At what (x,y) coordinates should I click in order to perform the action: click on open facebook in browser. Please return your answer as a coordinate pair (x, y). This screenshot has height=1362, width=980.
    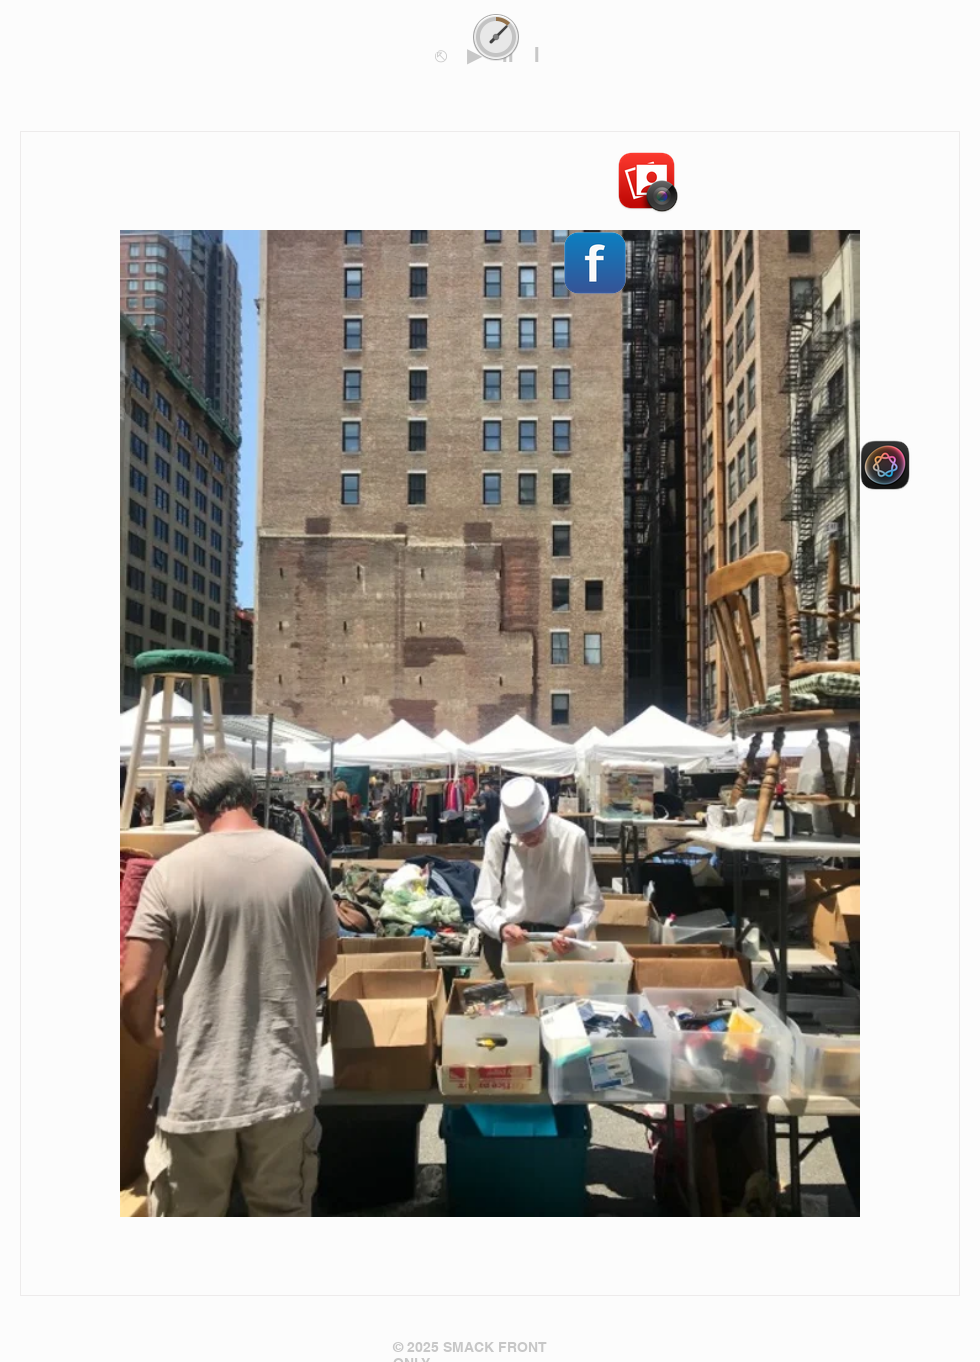
    Looking at the image, I should click on (595, 263).